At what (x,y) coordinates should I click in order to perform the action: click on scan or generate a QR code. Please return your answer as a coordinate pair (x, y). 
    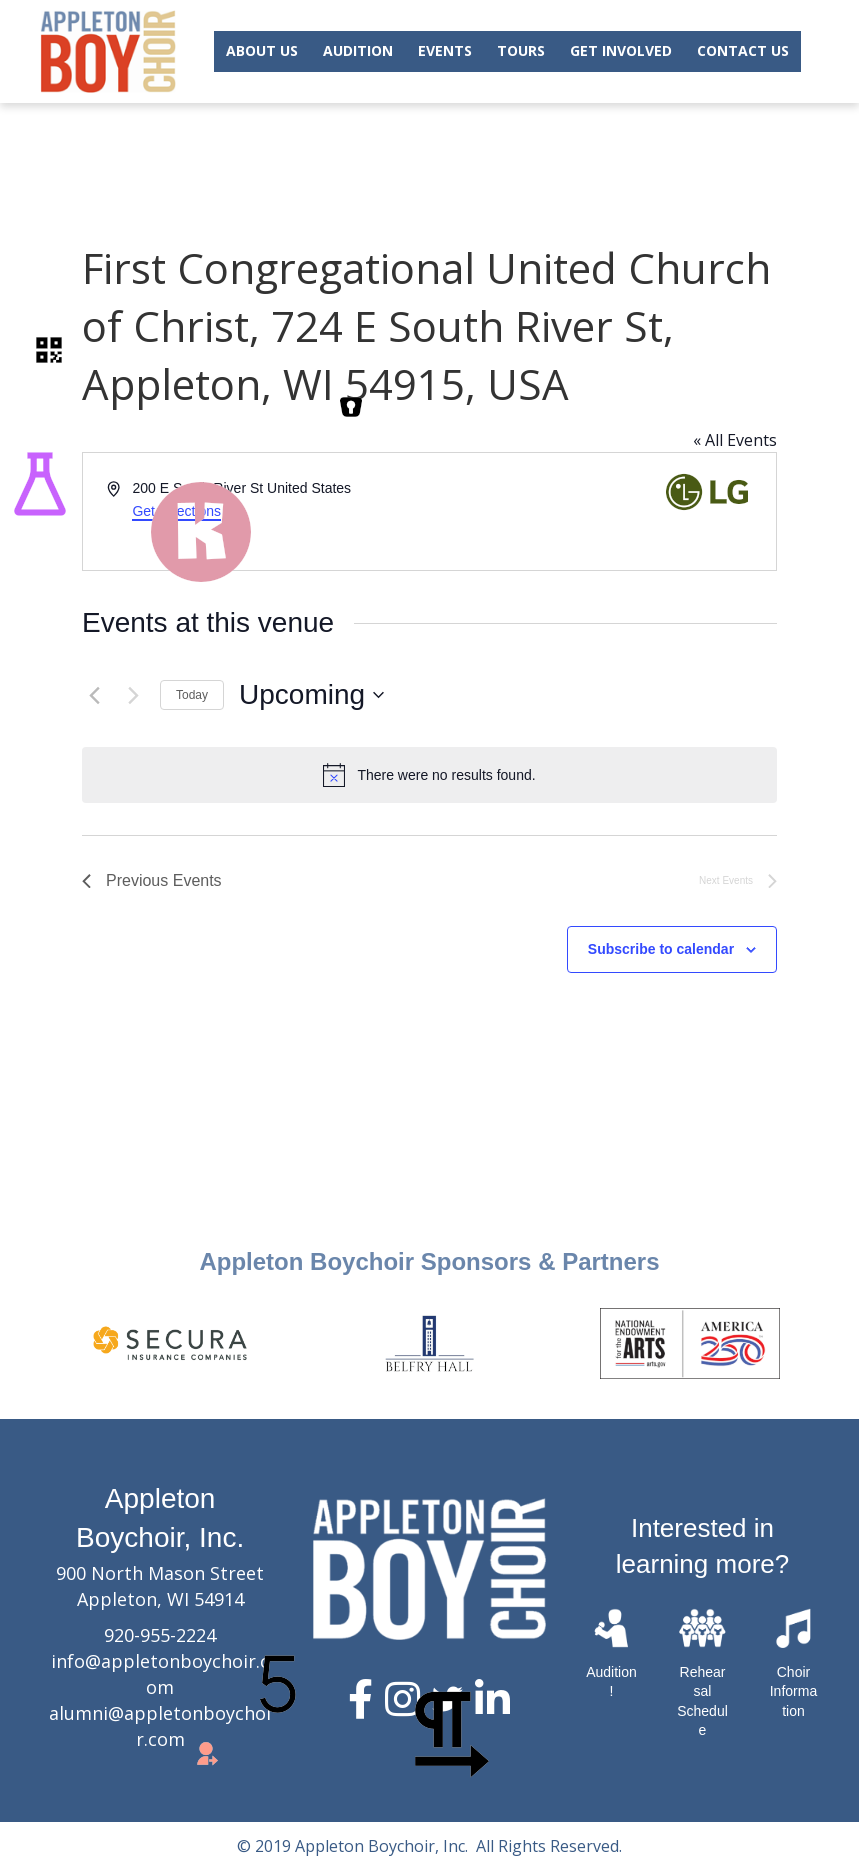
    Looking at the image, I should click on (49, 350).